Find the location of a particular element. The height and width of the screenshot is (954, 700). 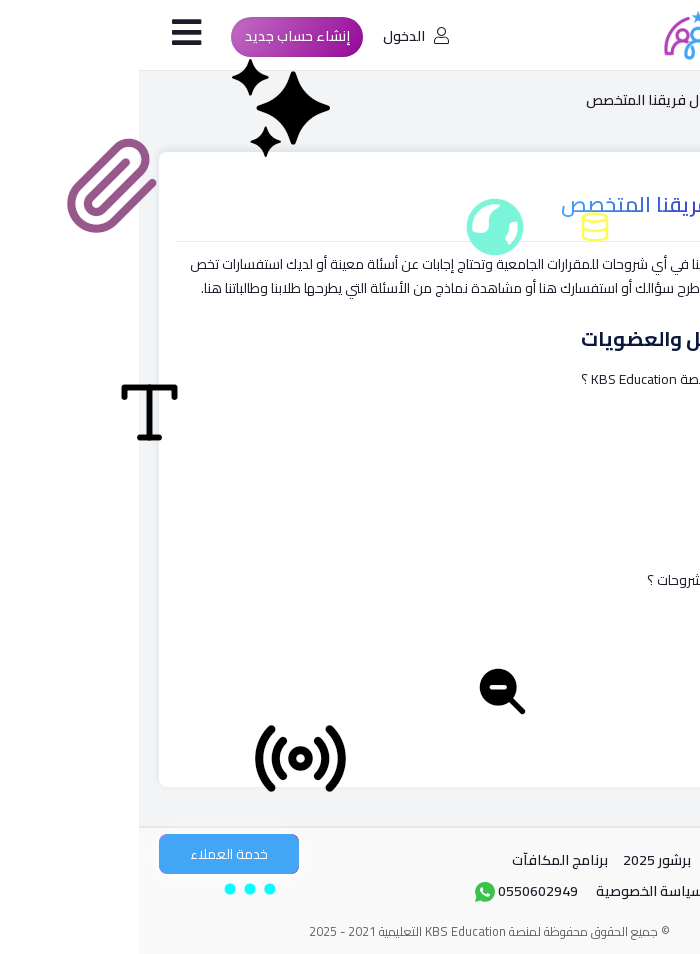

access text formatting options is located at coordinates (149, 412).